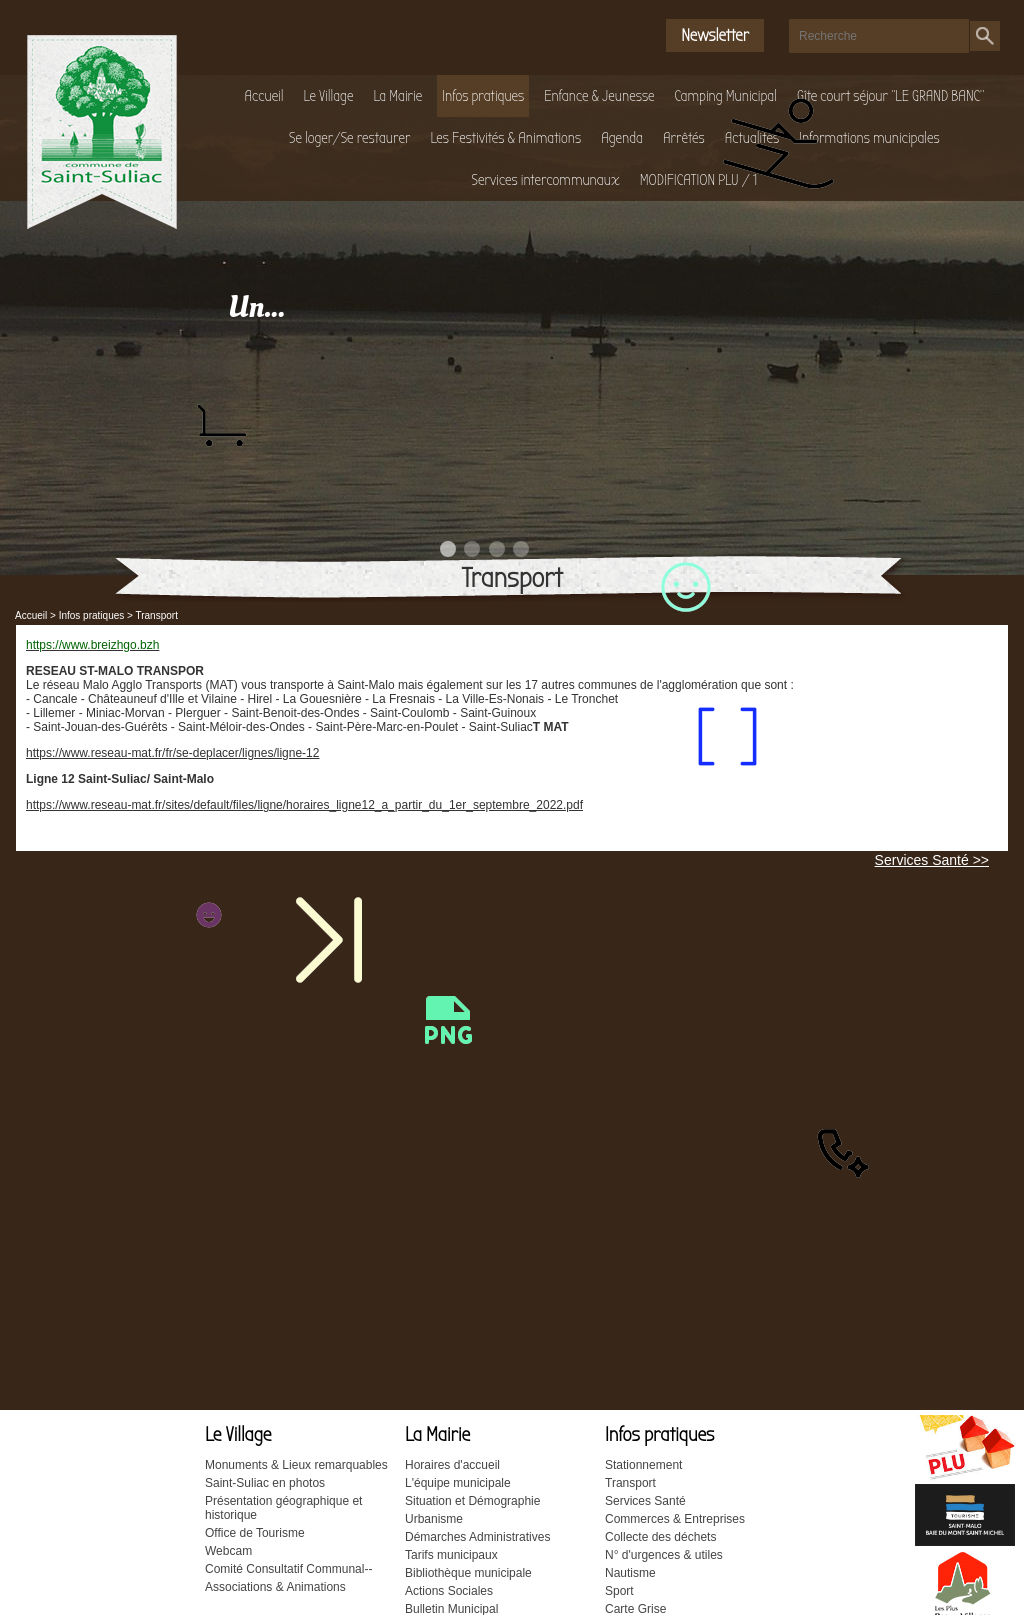 Image resolution: width=1024 pixels, height=1615 pixels. What do you see at coordinates (209, 915) in the screenshot?
I see `rate your experience positively` at bounding box center [209, 915].